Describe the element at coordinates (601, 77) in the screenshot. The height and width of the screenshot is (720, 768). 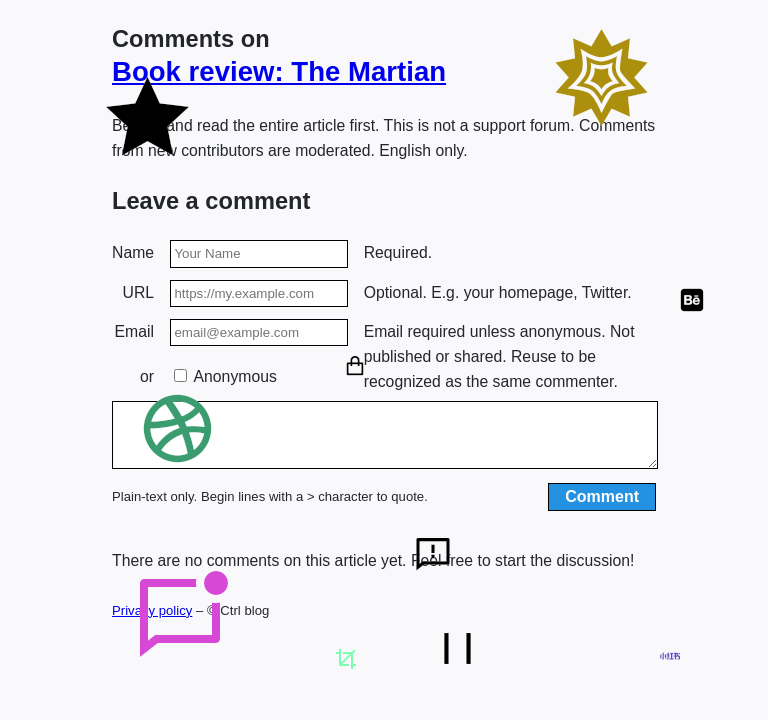
I see `open wolfram mathematica application` at that location.